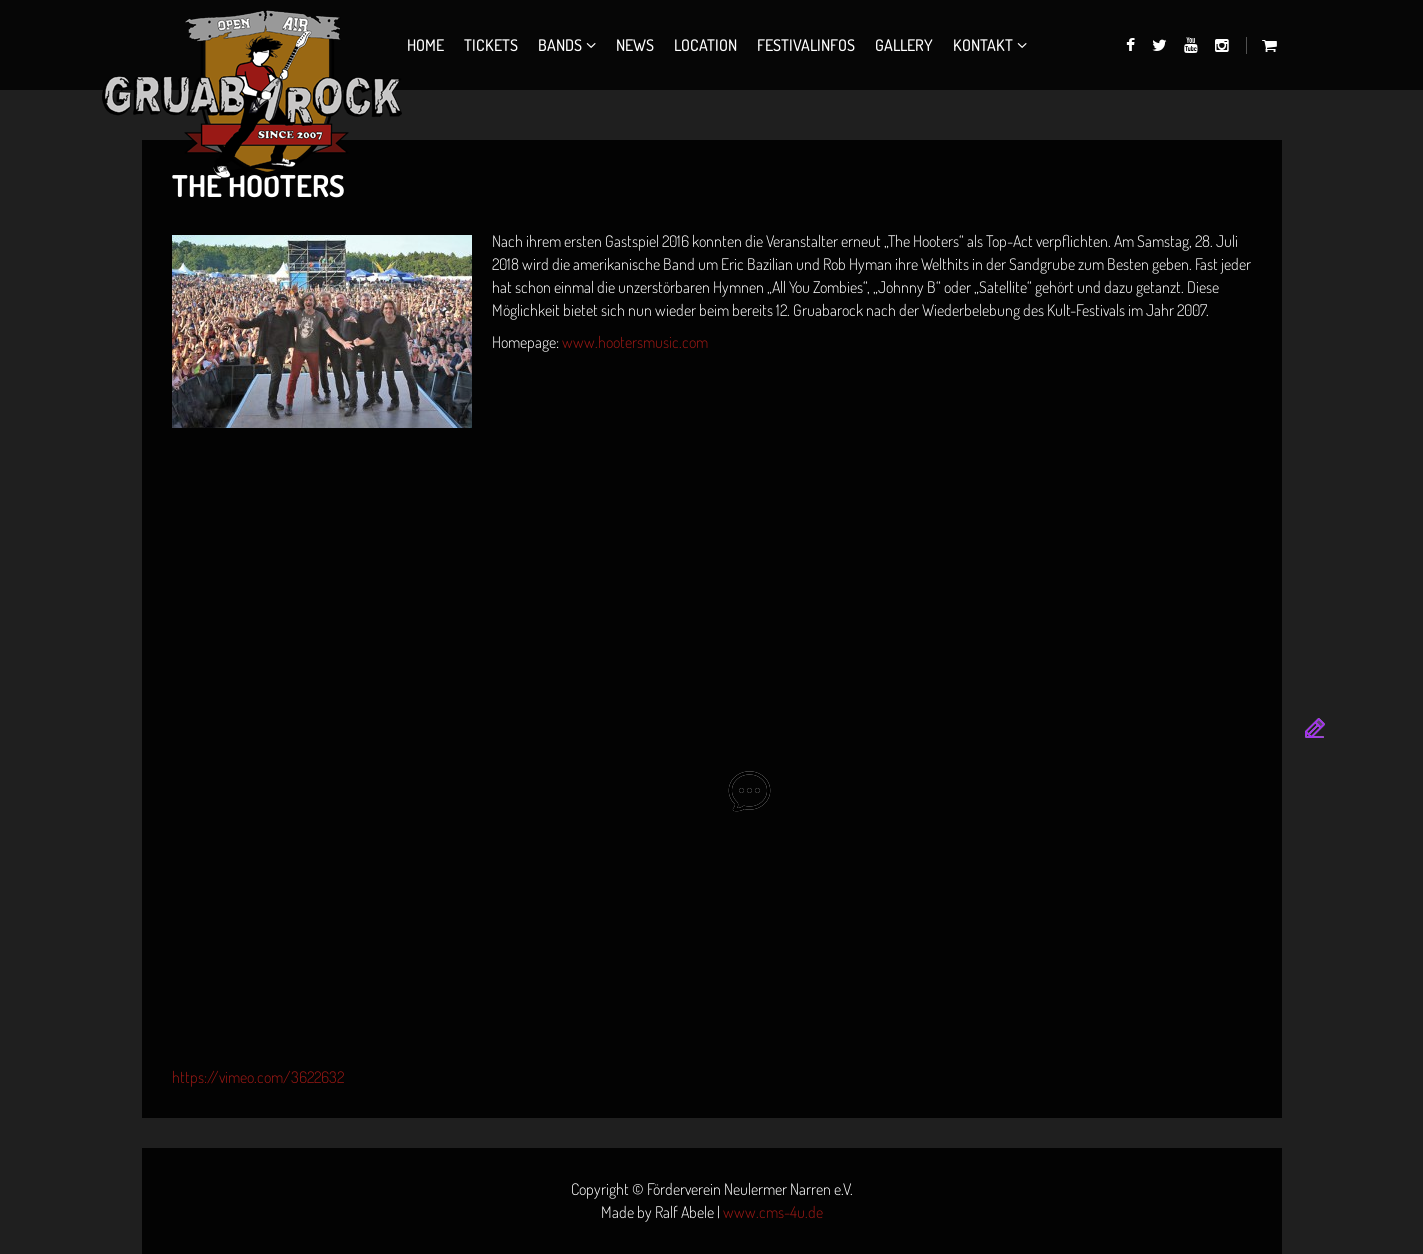 The width and height of the screenshot is (1423, 1254). I want to click on edit text or content, so click(1314, 728).